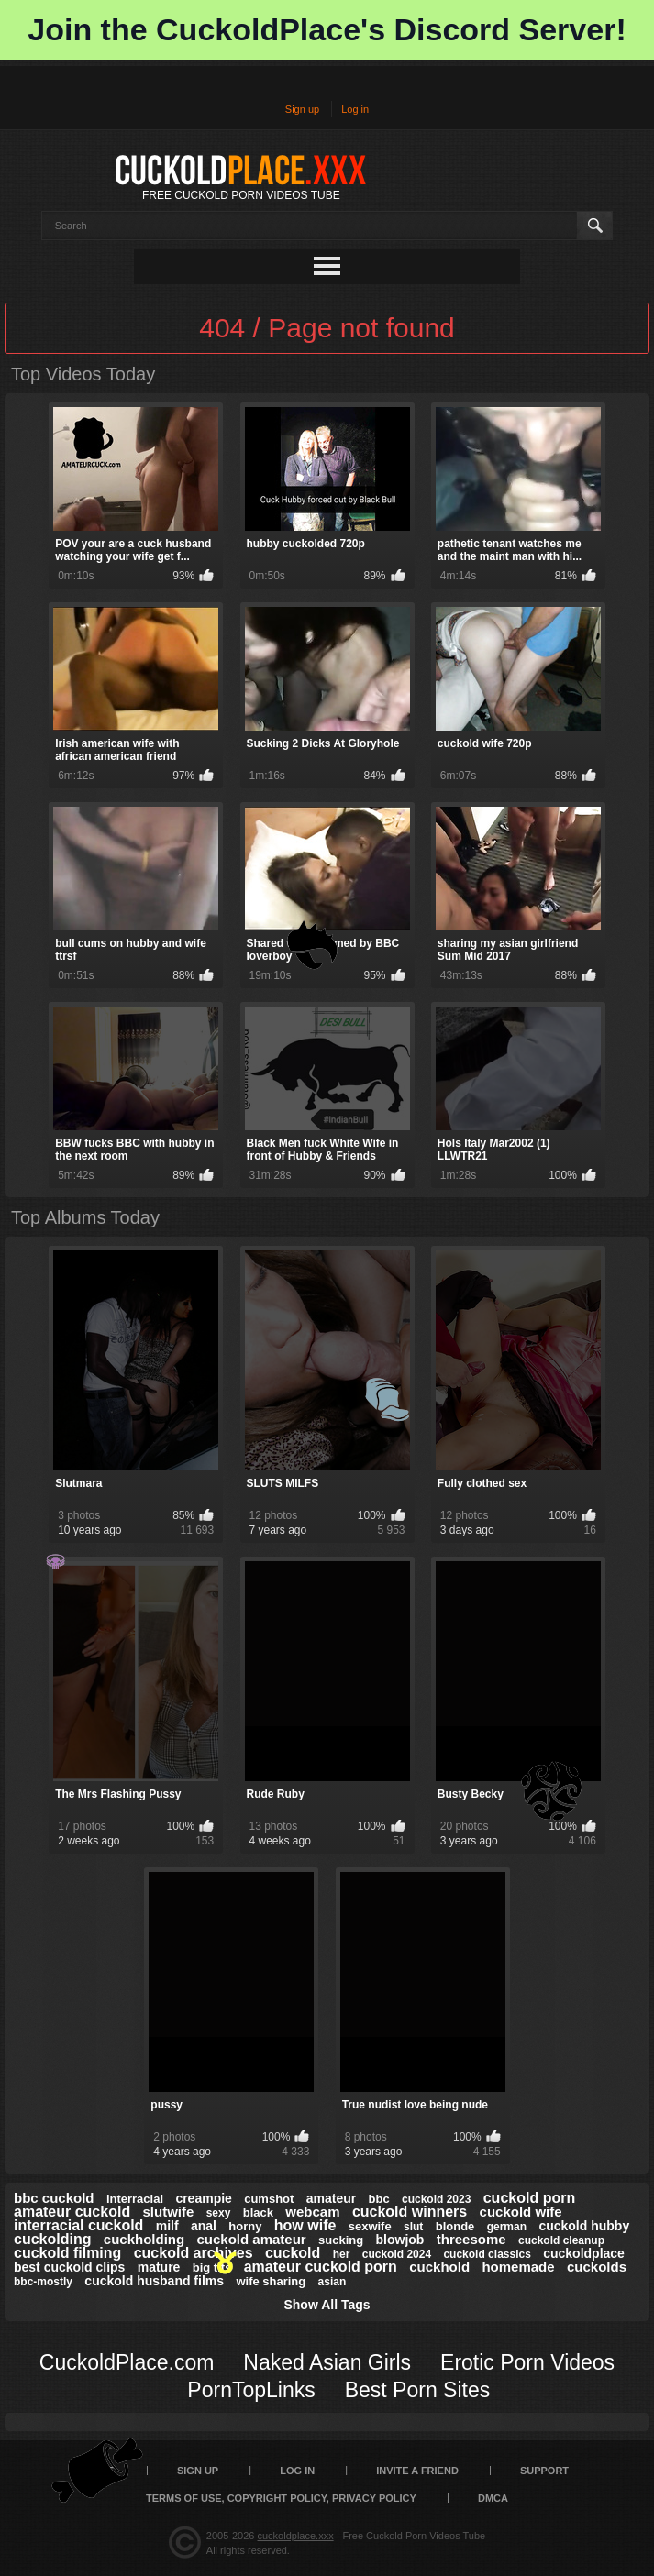 The width and height of the screenshot is (654, 2576). I want to click on select a skull emblem or signet for your profile, so click(55, 1561).